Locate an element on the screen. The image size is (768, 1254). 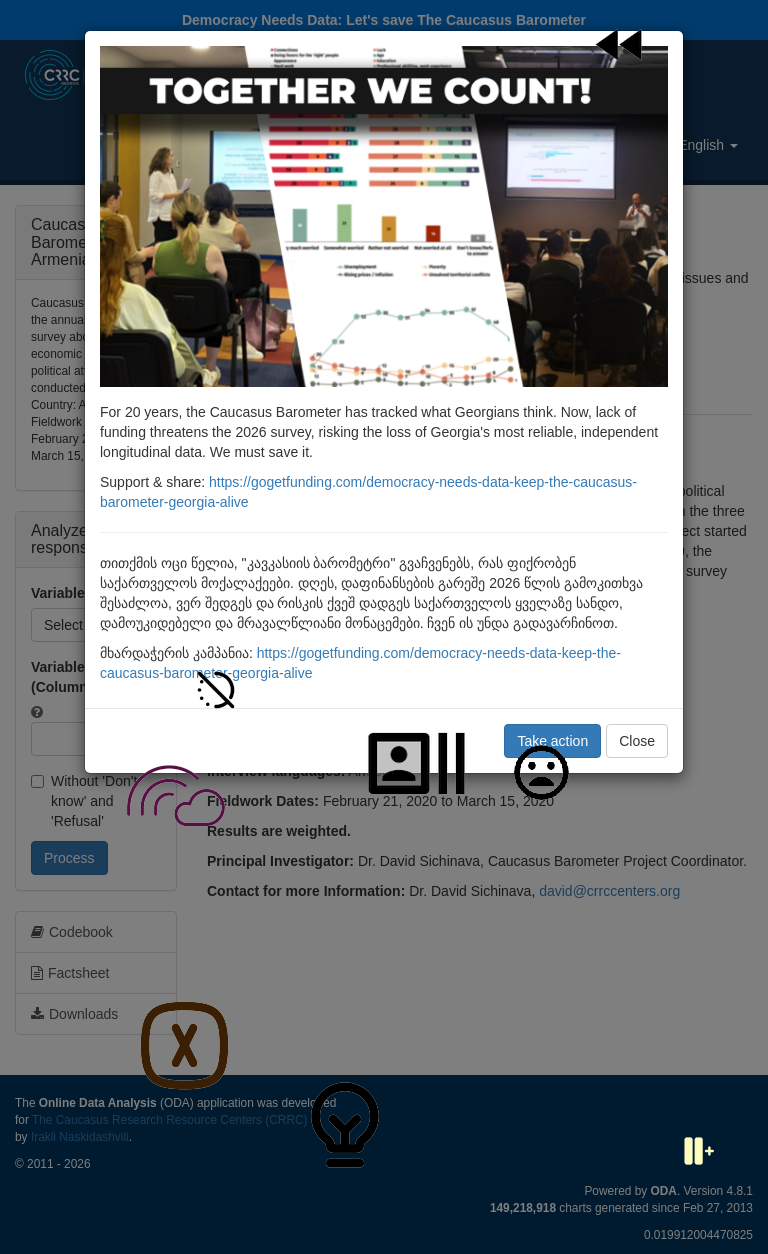
access tips or helpful suggestions is located at coordinates (345, 1125).